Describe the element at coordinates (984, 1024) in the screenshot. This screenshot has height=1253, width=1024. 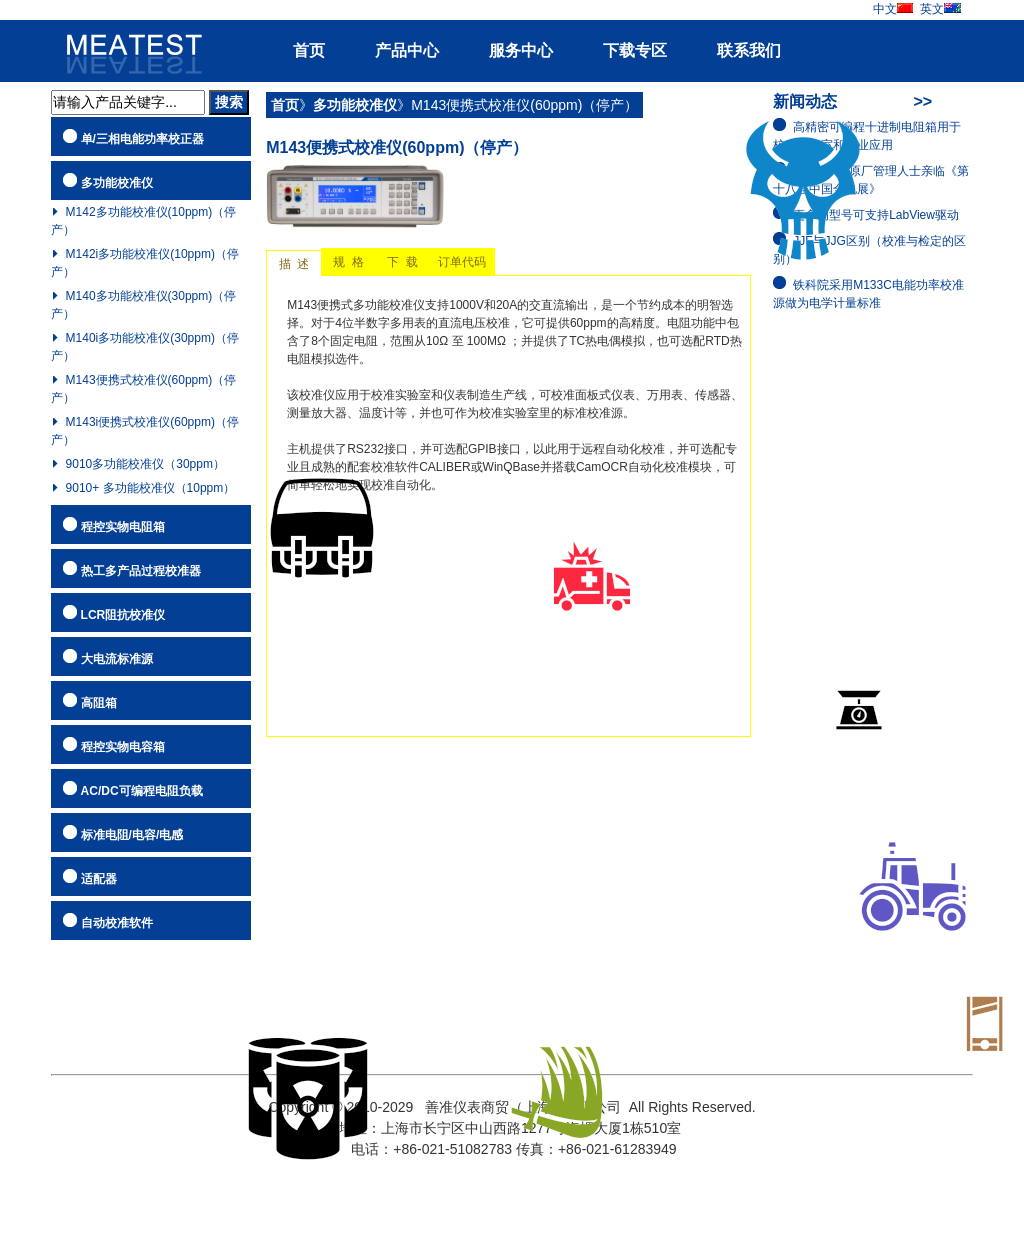
I see `execute or delete an item permanently` at that location.